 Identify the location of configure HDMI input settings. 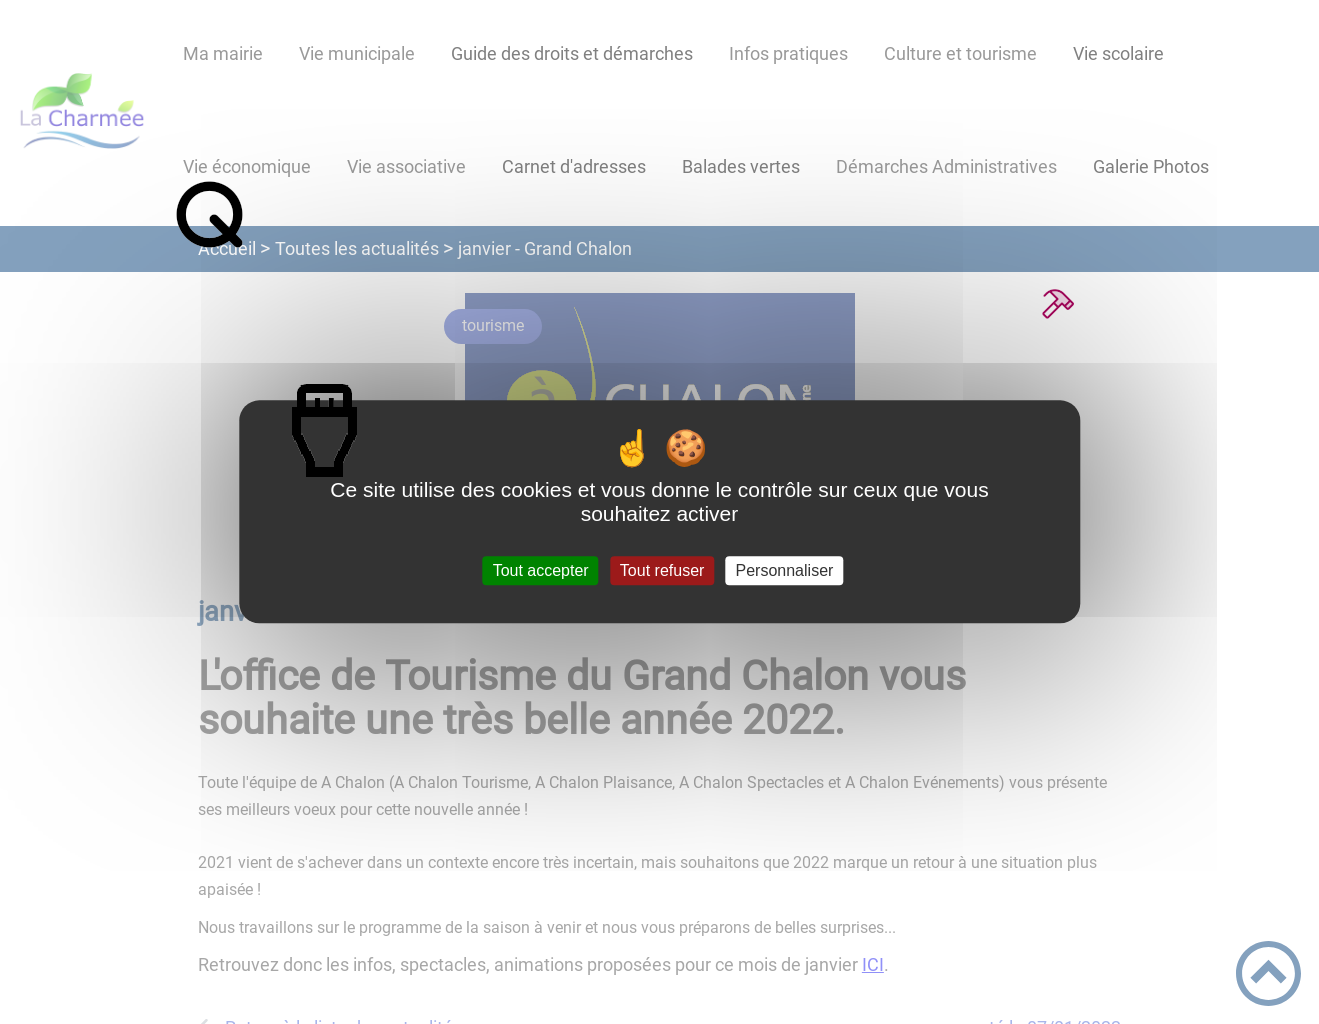
(324, 430).